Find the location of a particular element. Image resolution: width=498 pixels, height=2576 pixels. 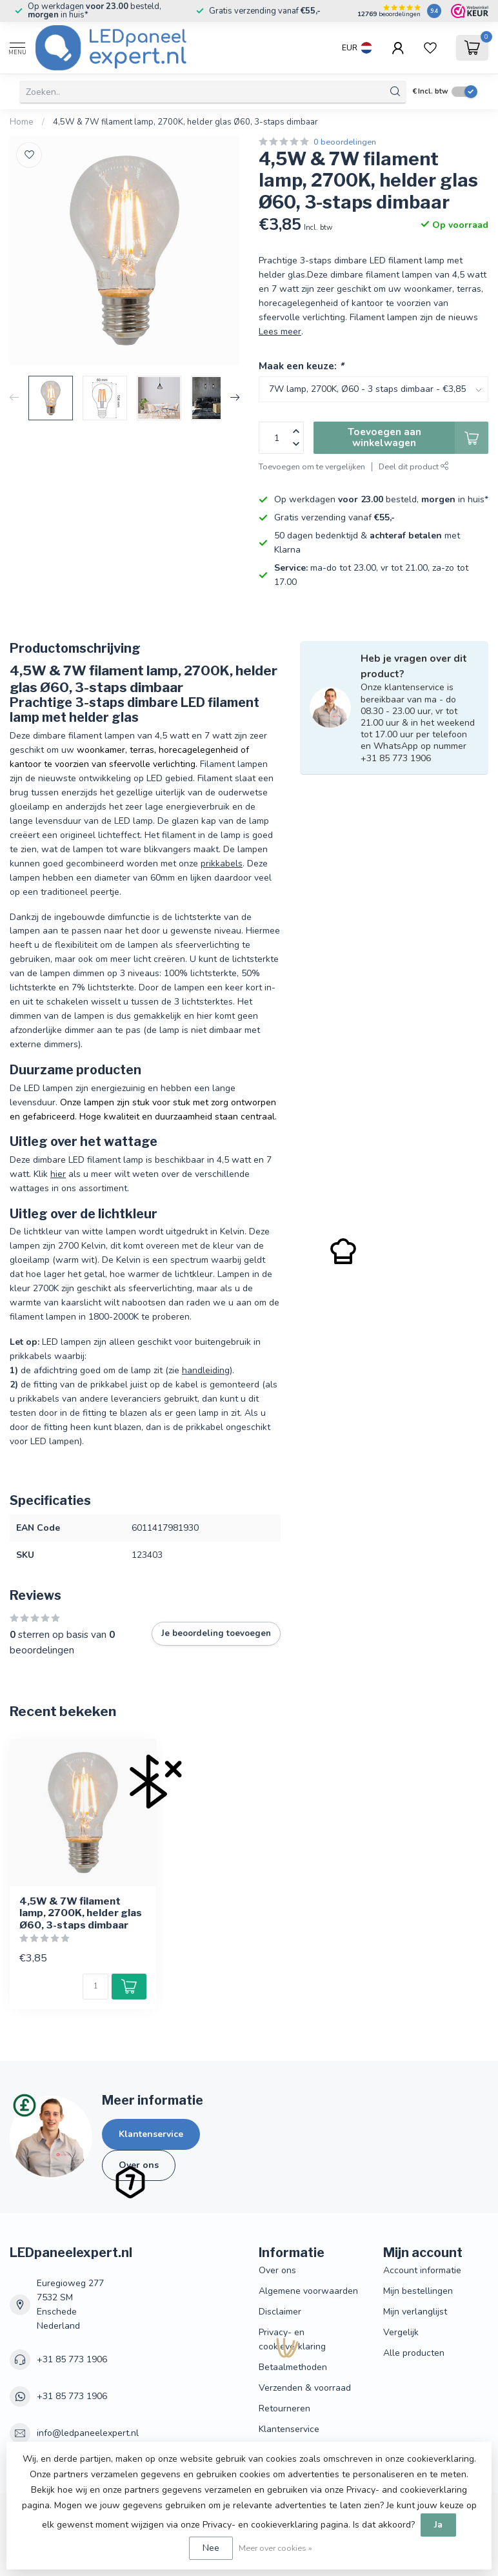

view balance in british pounds is located at coordinates (25, 2105).